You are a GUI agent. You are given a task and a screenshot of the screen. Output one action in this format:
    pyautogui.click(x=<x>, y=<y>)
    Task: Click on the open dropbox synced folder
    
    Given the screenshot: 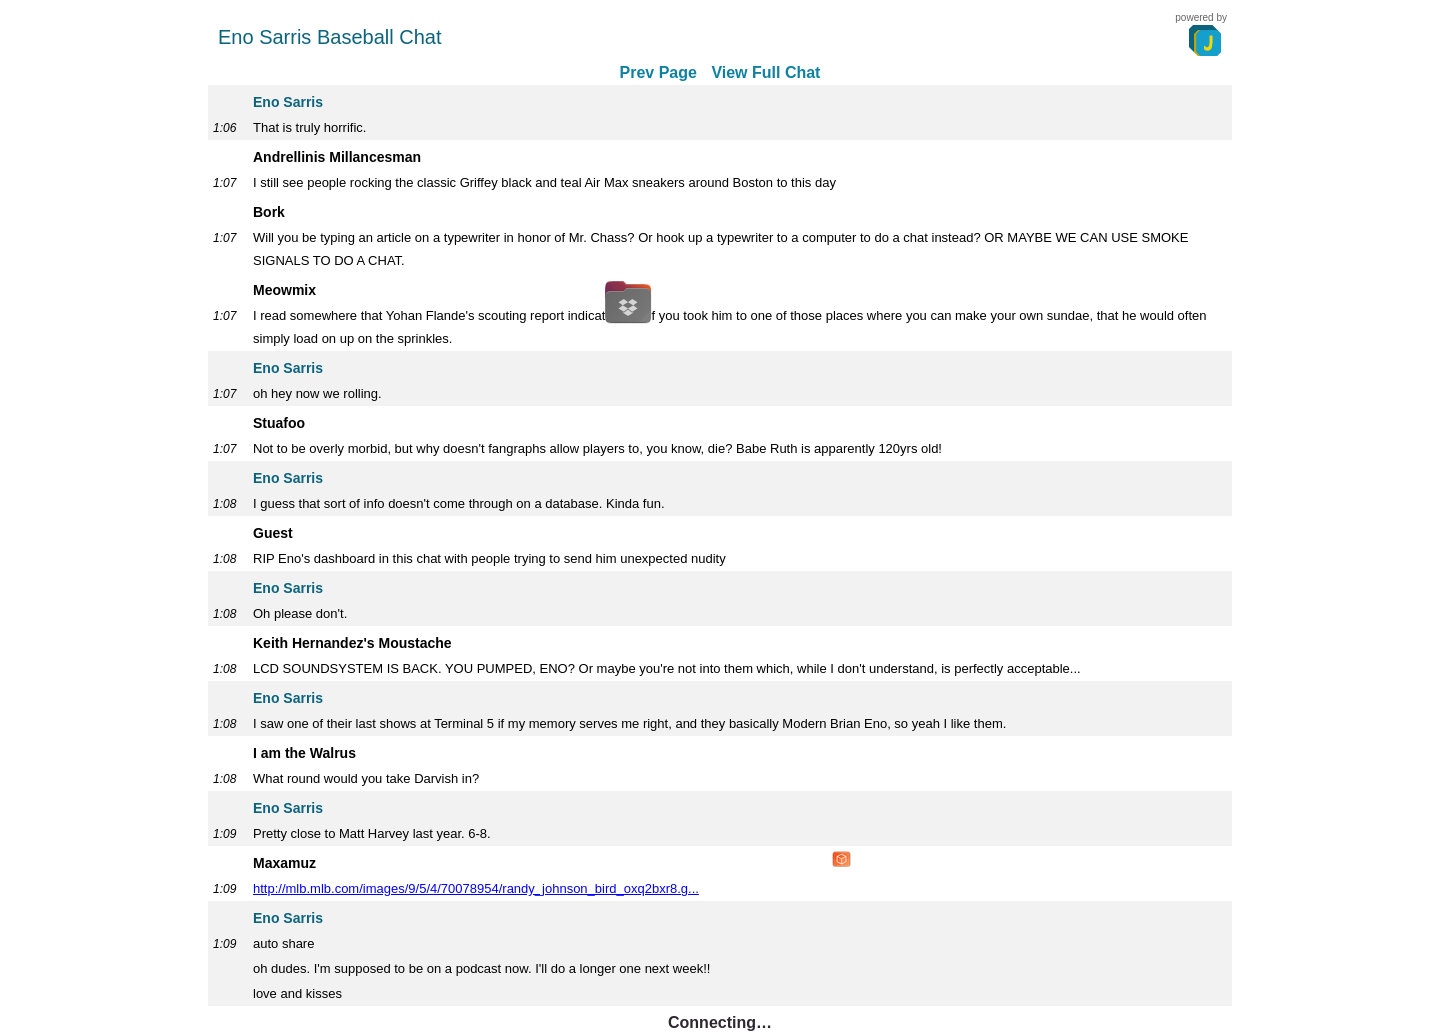 What is the action you would take?
    pyautogui.click(x=628, y=302)
    